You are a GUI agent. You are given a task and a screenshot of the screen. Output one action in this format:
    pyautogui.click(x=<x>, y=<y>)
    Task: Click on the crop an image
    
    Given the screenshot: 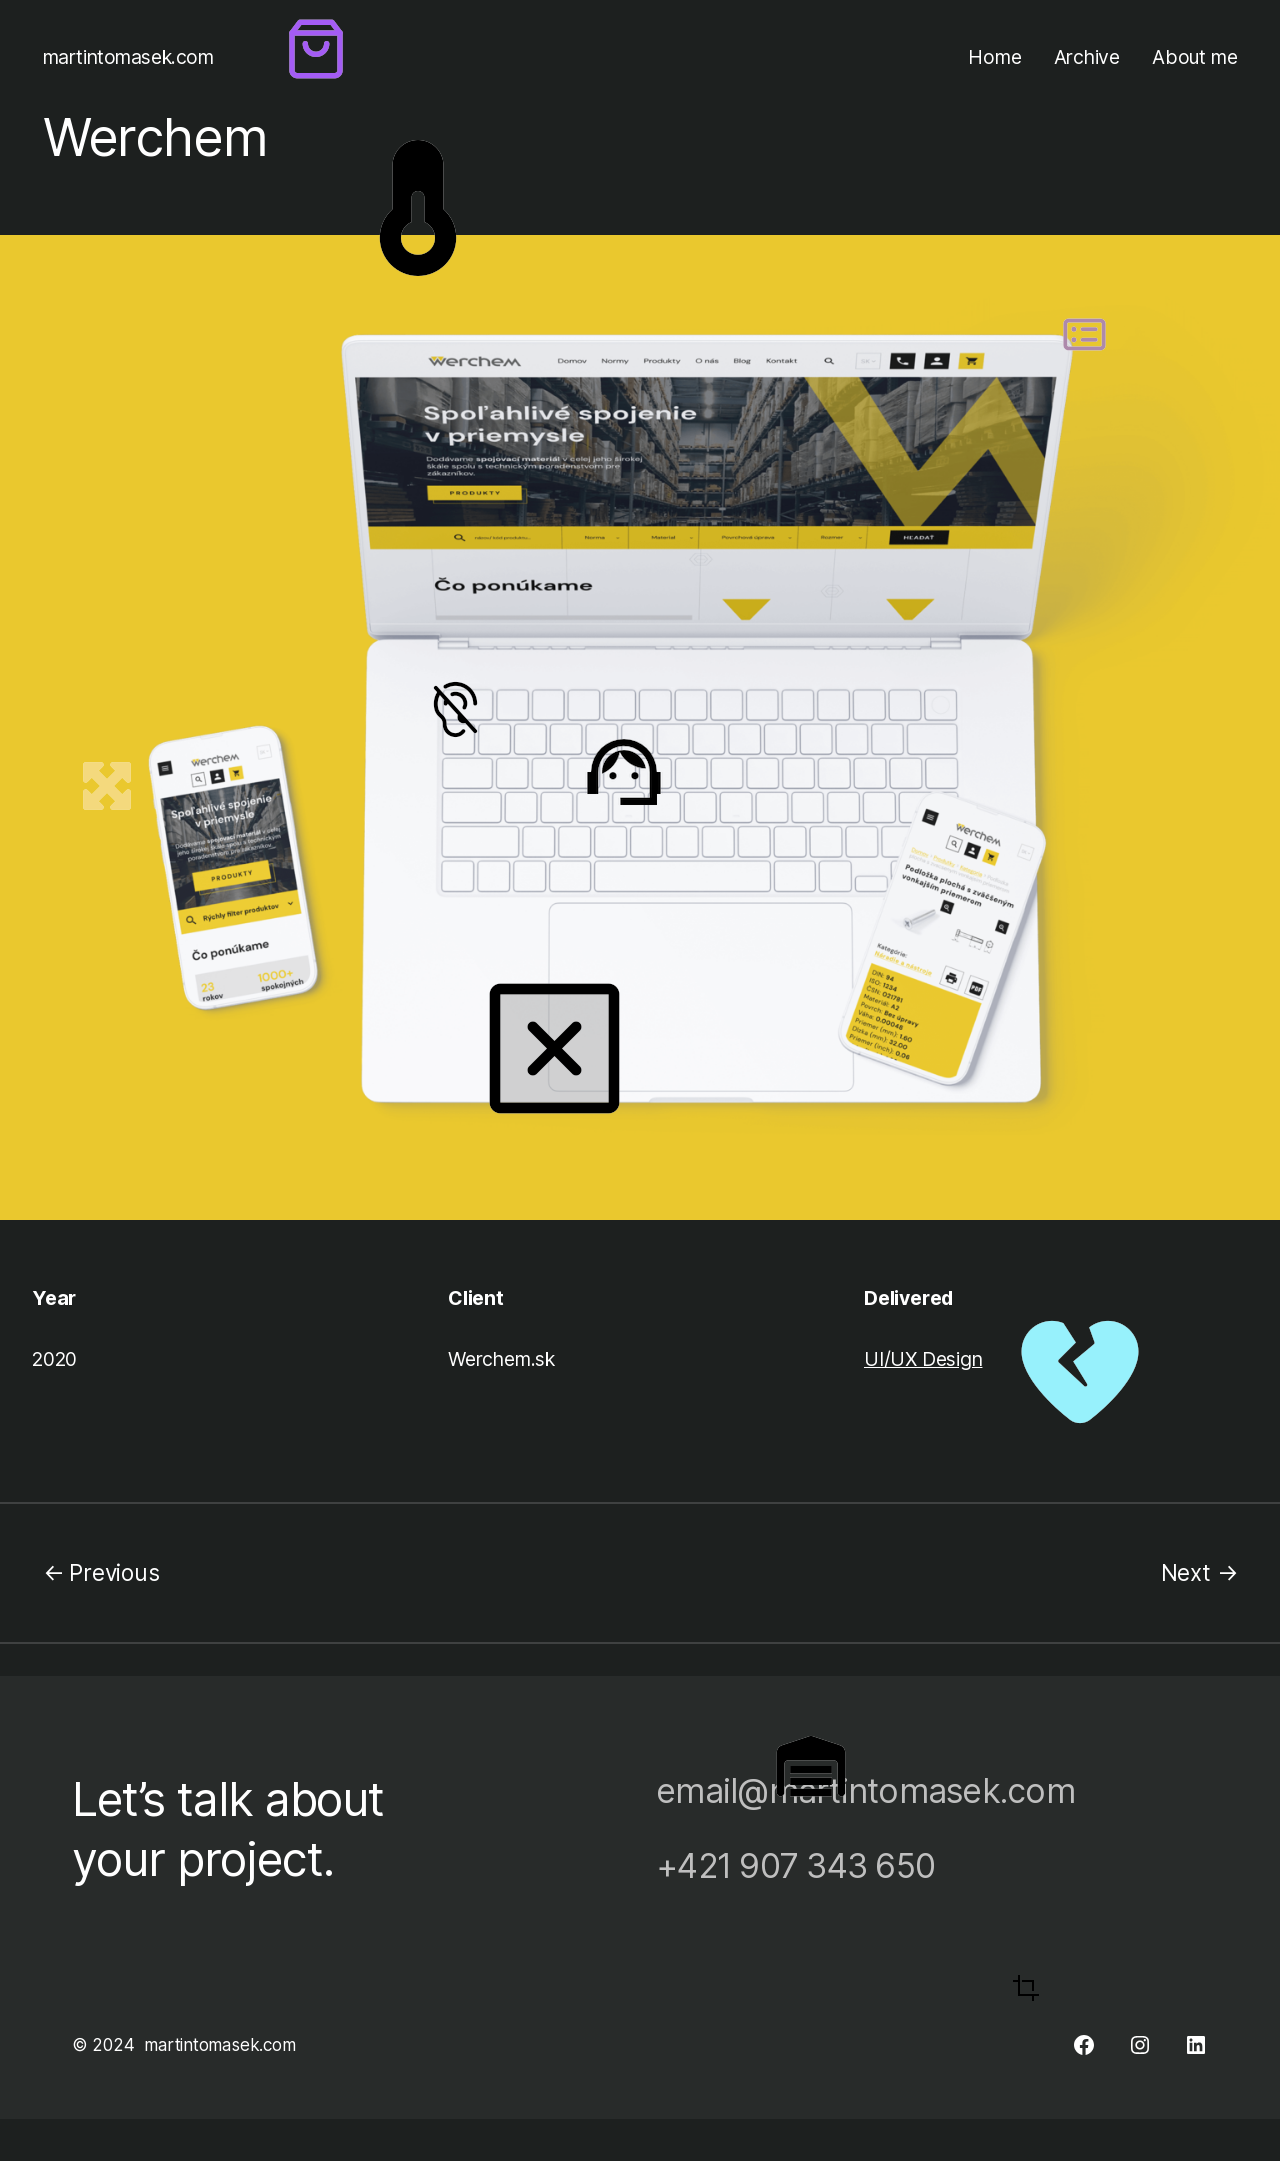 What is the action you would take?
    pyautogui.click(x=1026, y=1988)
    